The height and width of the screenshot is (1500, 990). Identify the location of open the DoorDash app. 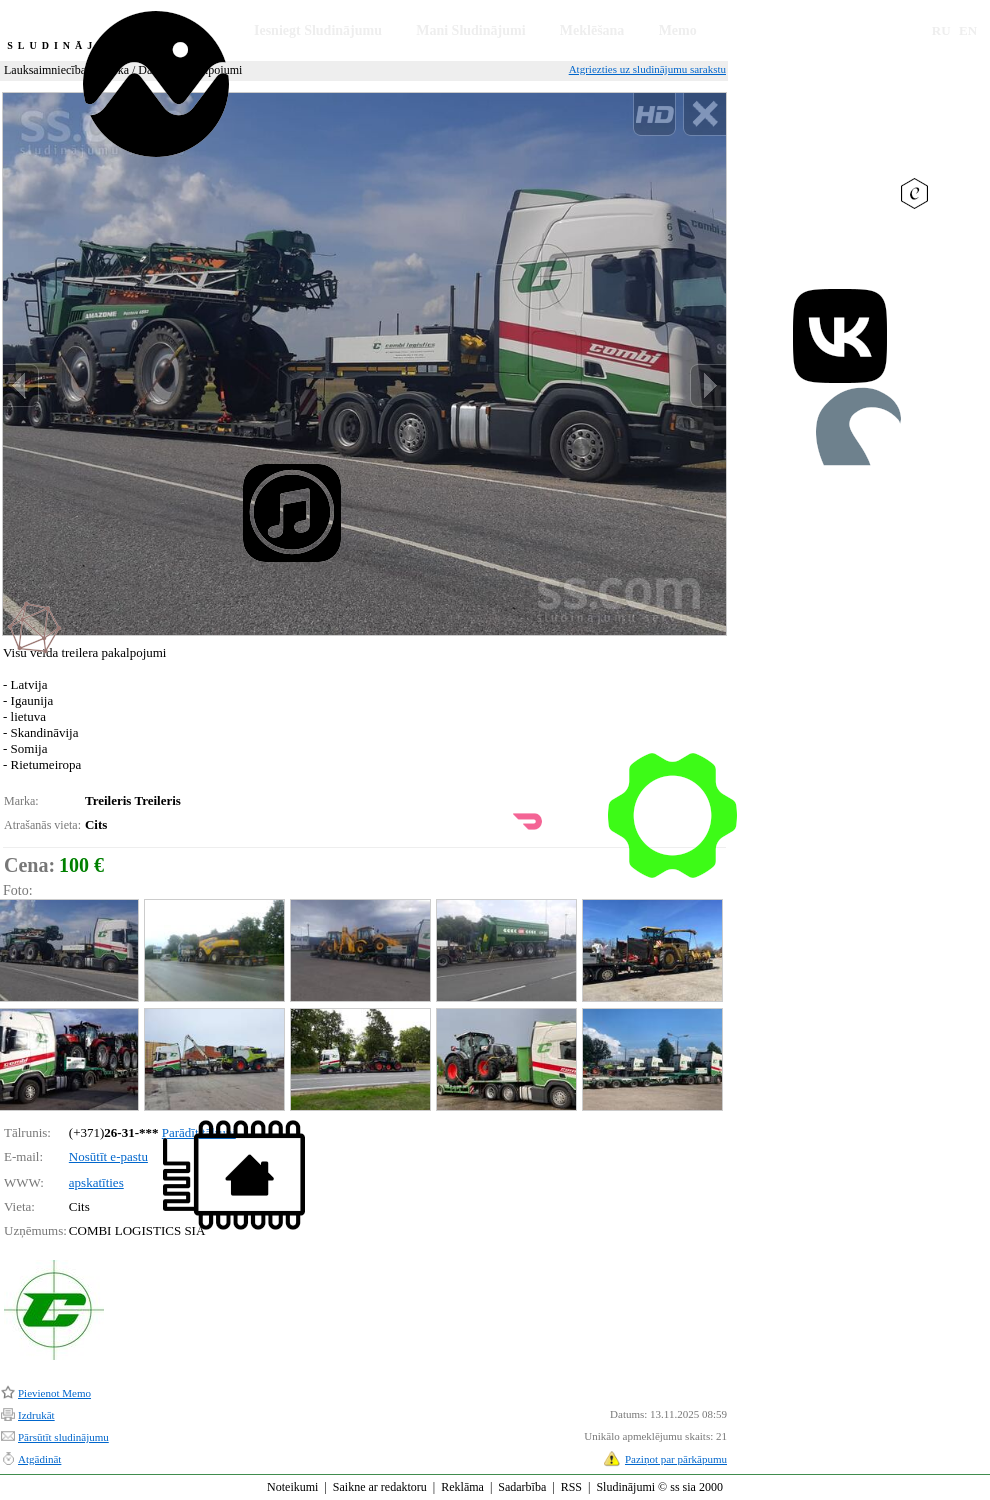
(527, 821).